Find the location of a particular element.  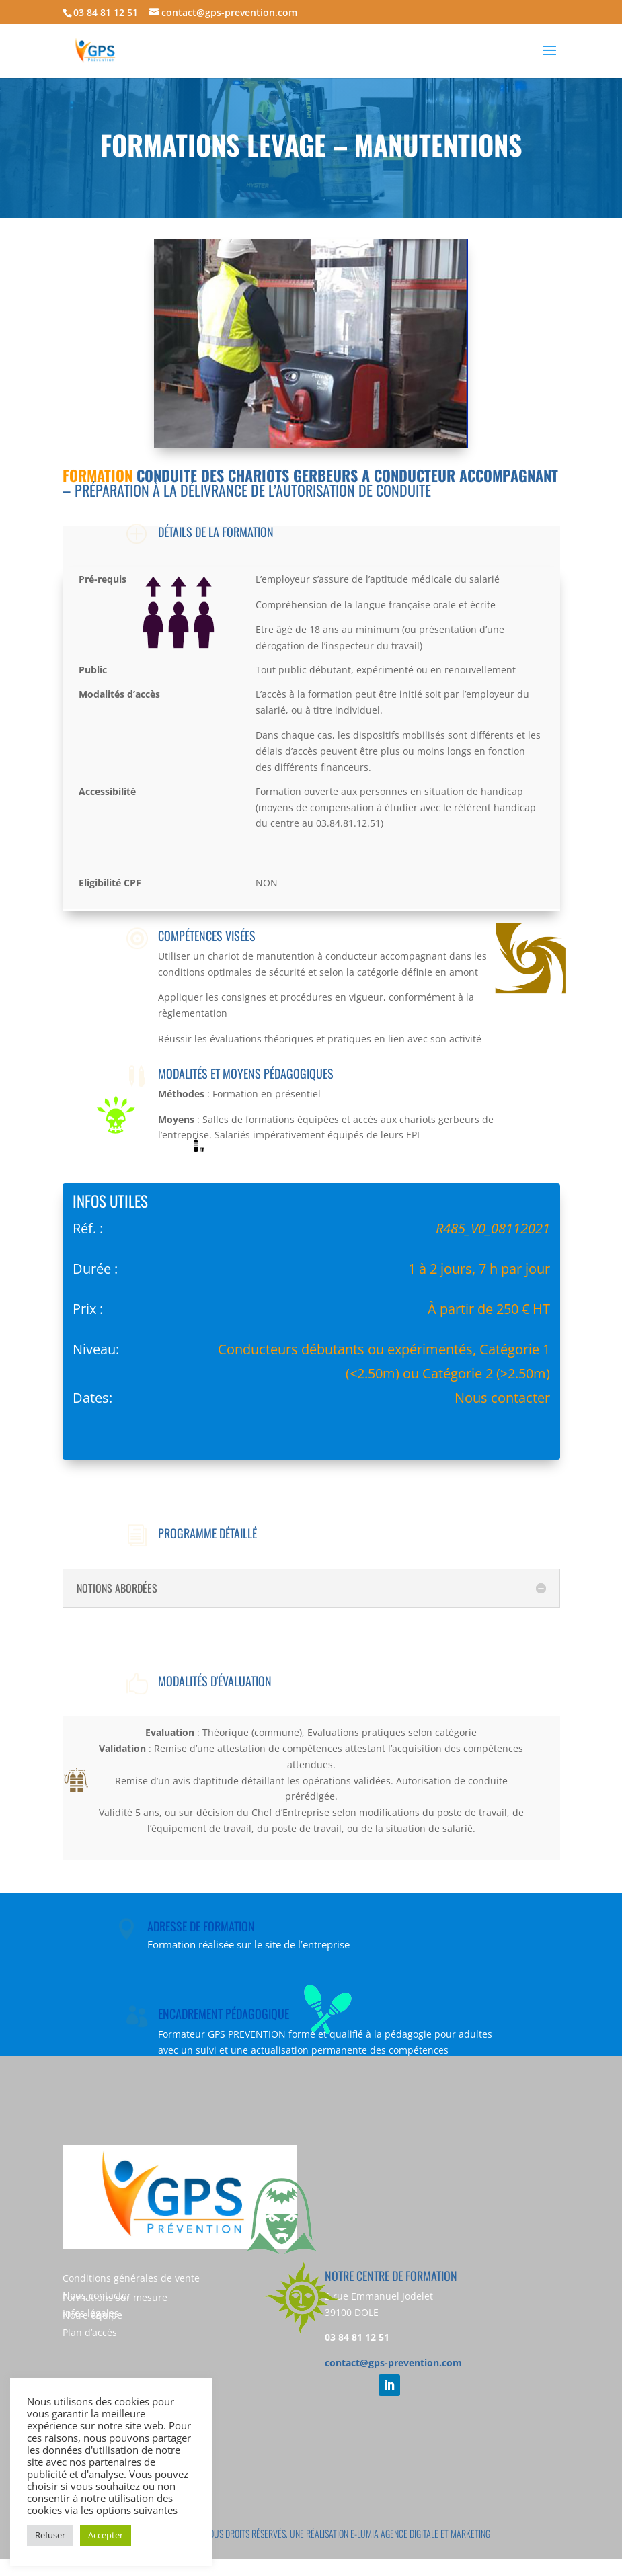

upgrade your team or group members is located at coordinates (178, 612).